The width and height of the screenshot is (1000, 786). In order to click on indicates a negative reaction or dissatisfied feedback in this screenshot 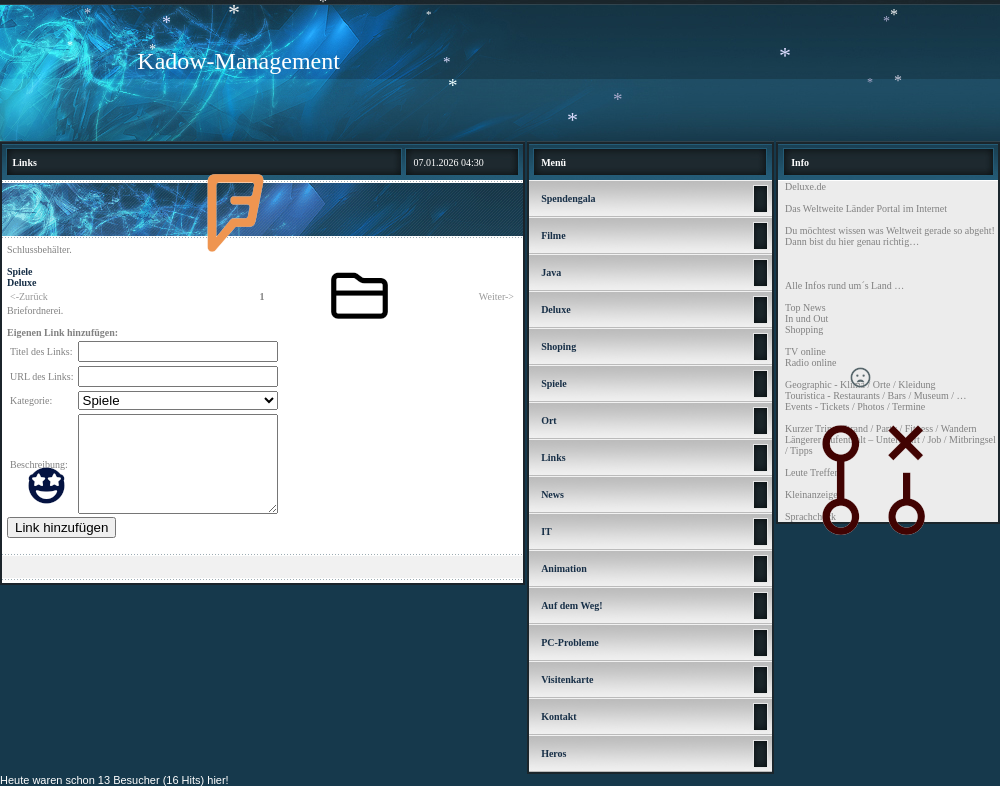, I will do `click(860, 377)`.